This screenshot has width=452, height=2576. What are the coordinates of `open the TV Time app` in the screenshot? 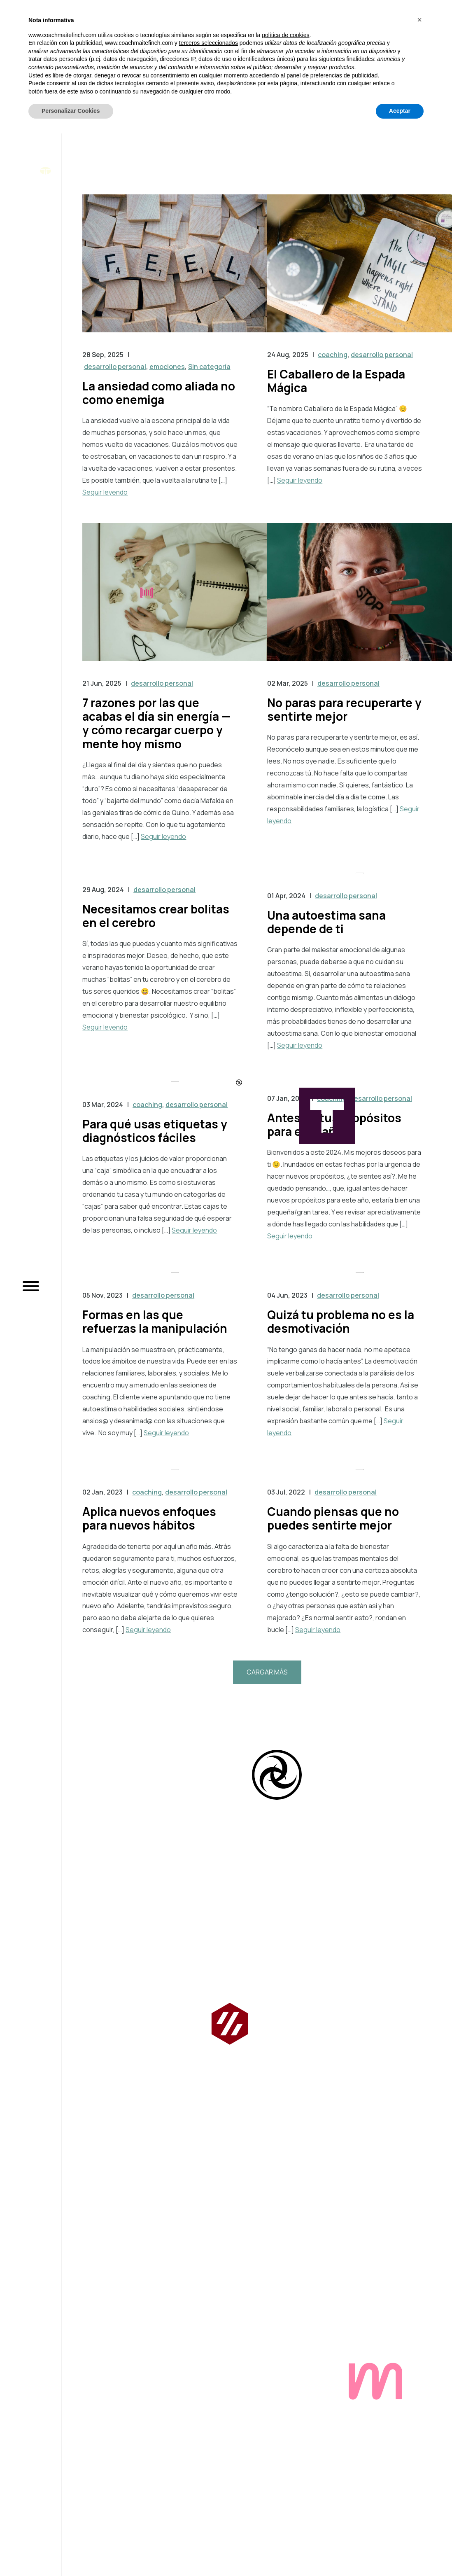 It's located at (327, 1116).